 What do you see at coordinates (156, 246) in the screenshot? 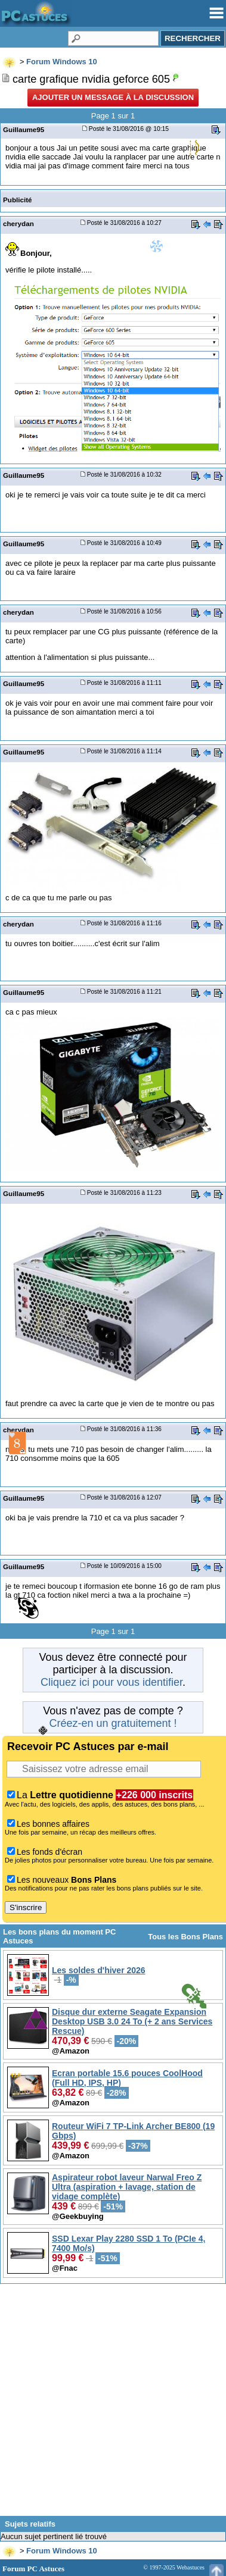
I see `indicates a spinning or rotating action` at bounding box center [156, 246].